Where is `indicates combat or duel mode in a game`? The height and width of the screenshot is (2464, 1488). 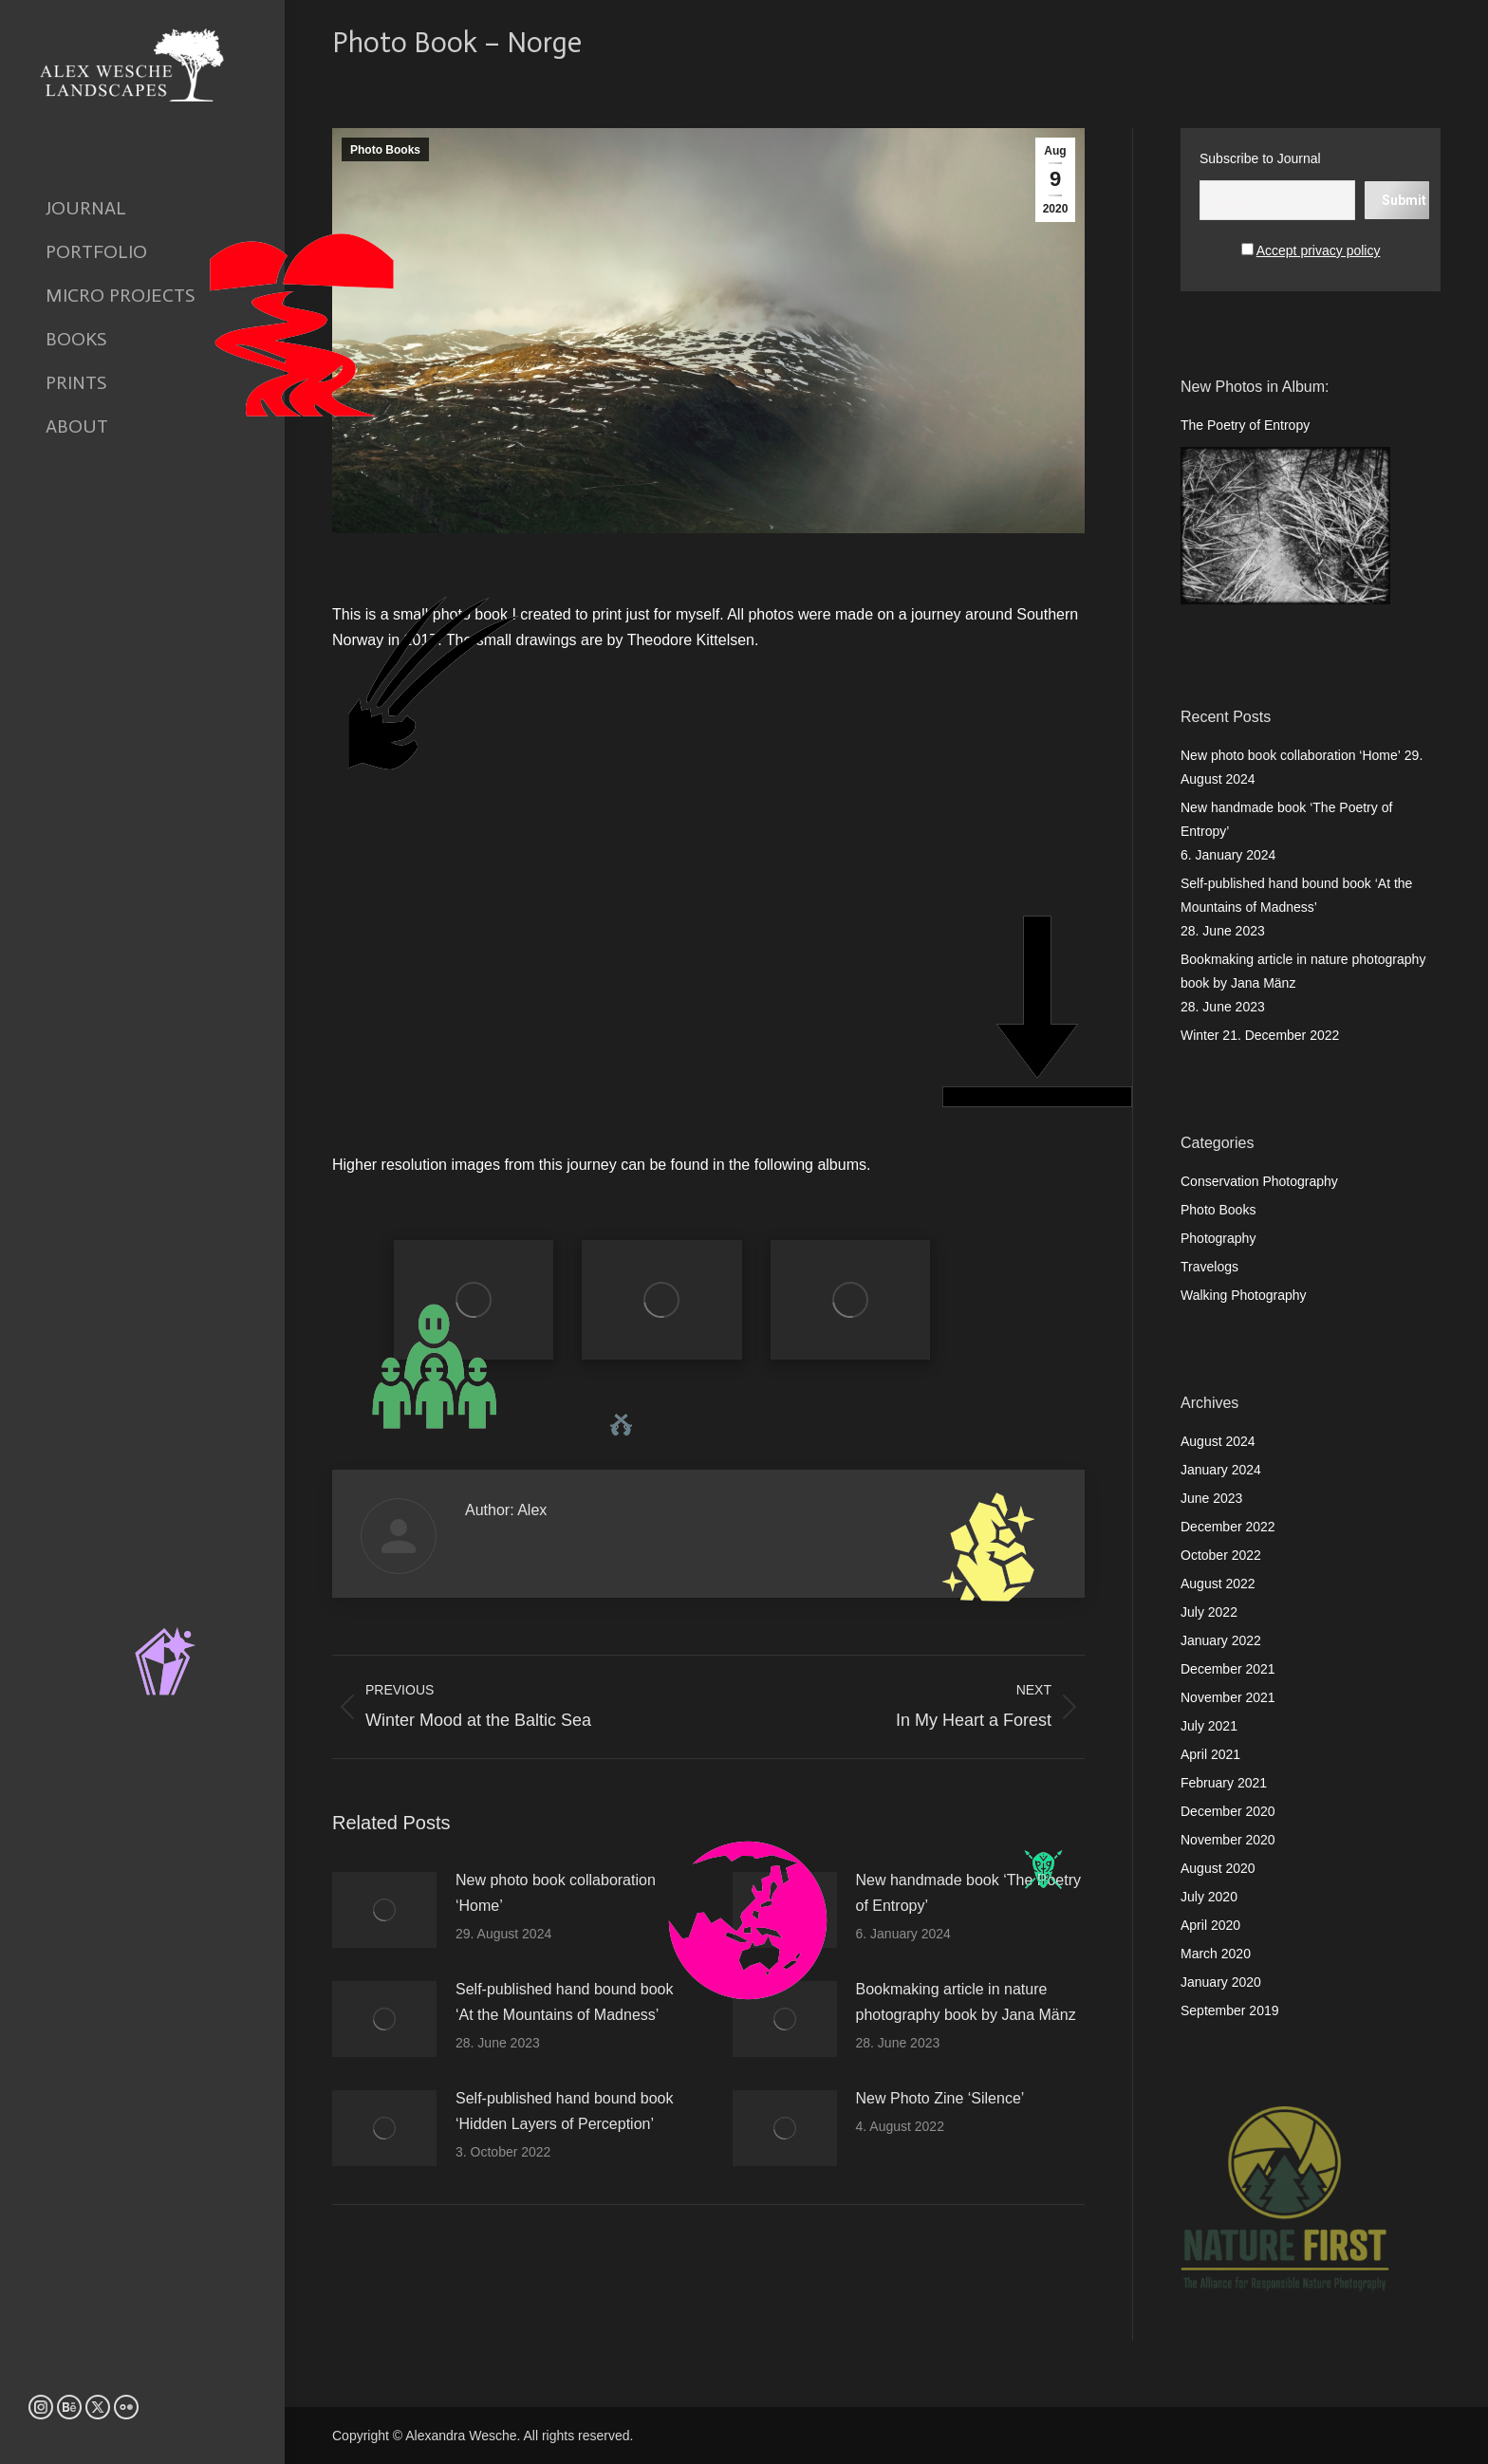 indicates combat or duel mode in a game is located at coordinates (621, 1424).